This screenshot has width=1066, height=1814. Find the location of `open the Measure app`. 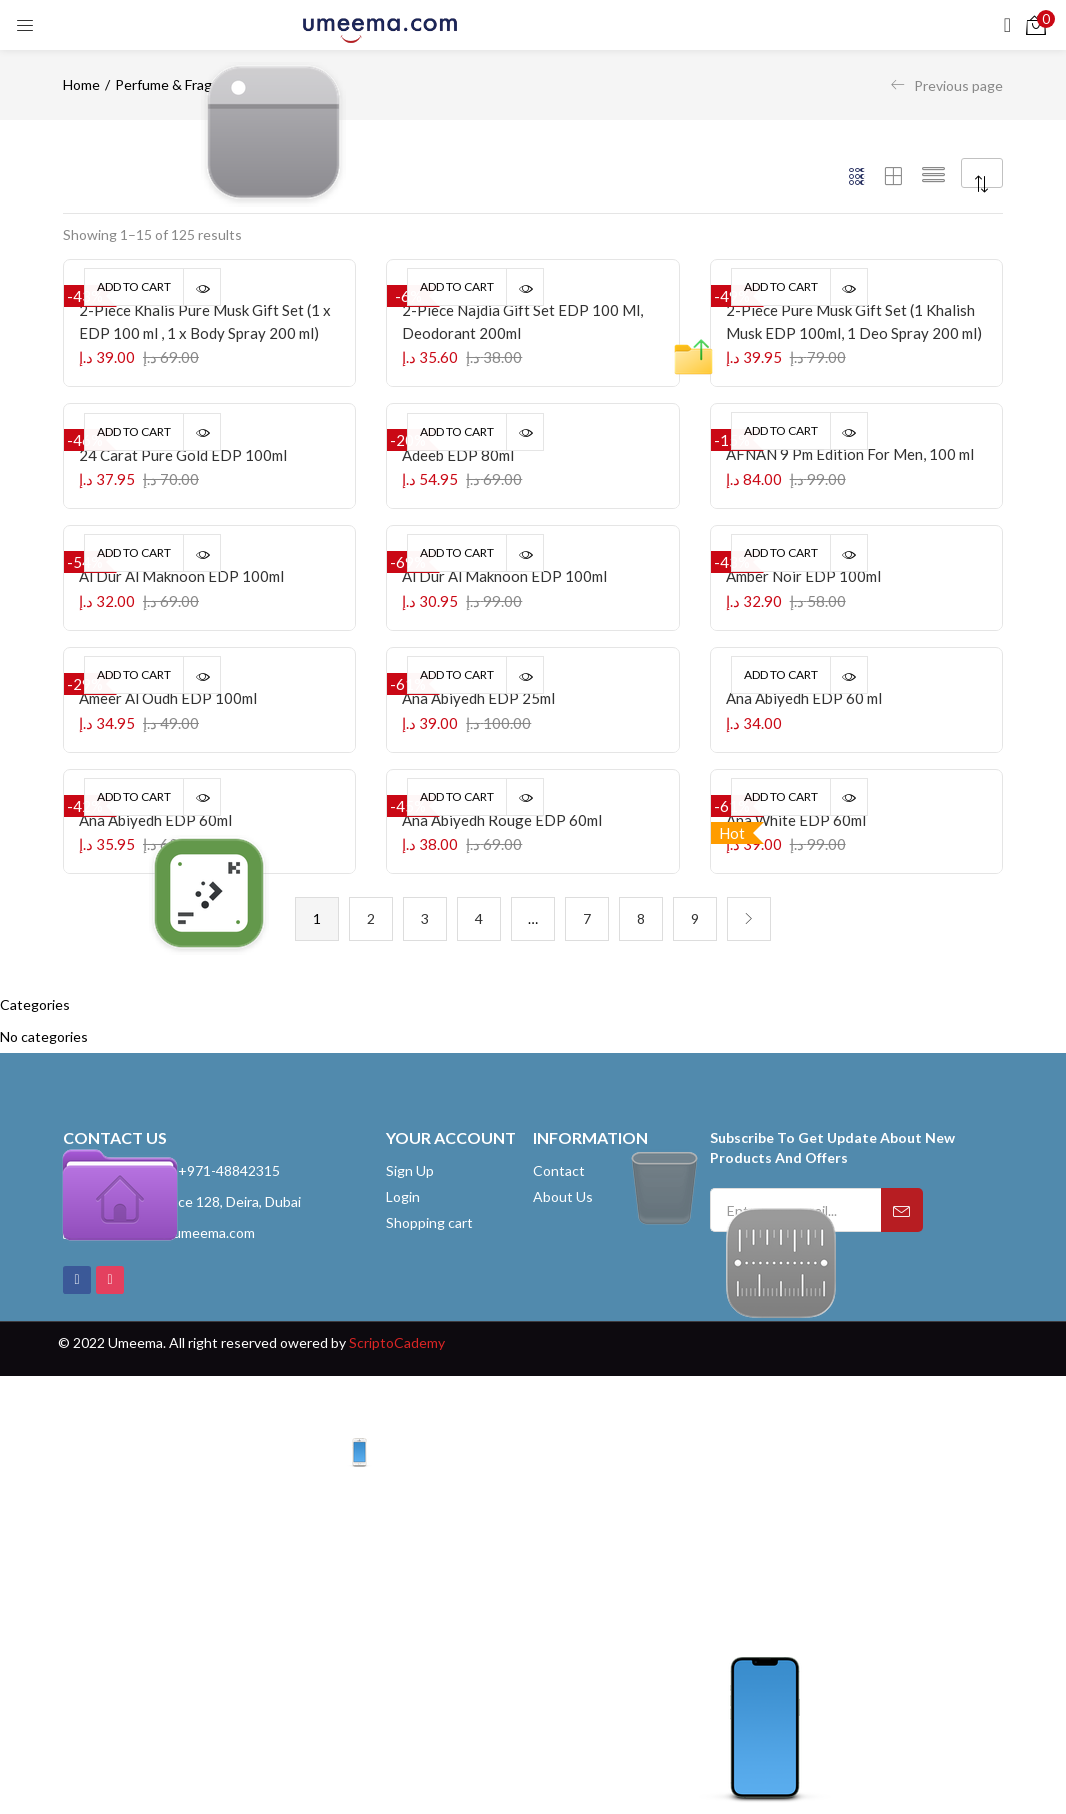

open the Measure app is located at coordinates (781, 1263).